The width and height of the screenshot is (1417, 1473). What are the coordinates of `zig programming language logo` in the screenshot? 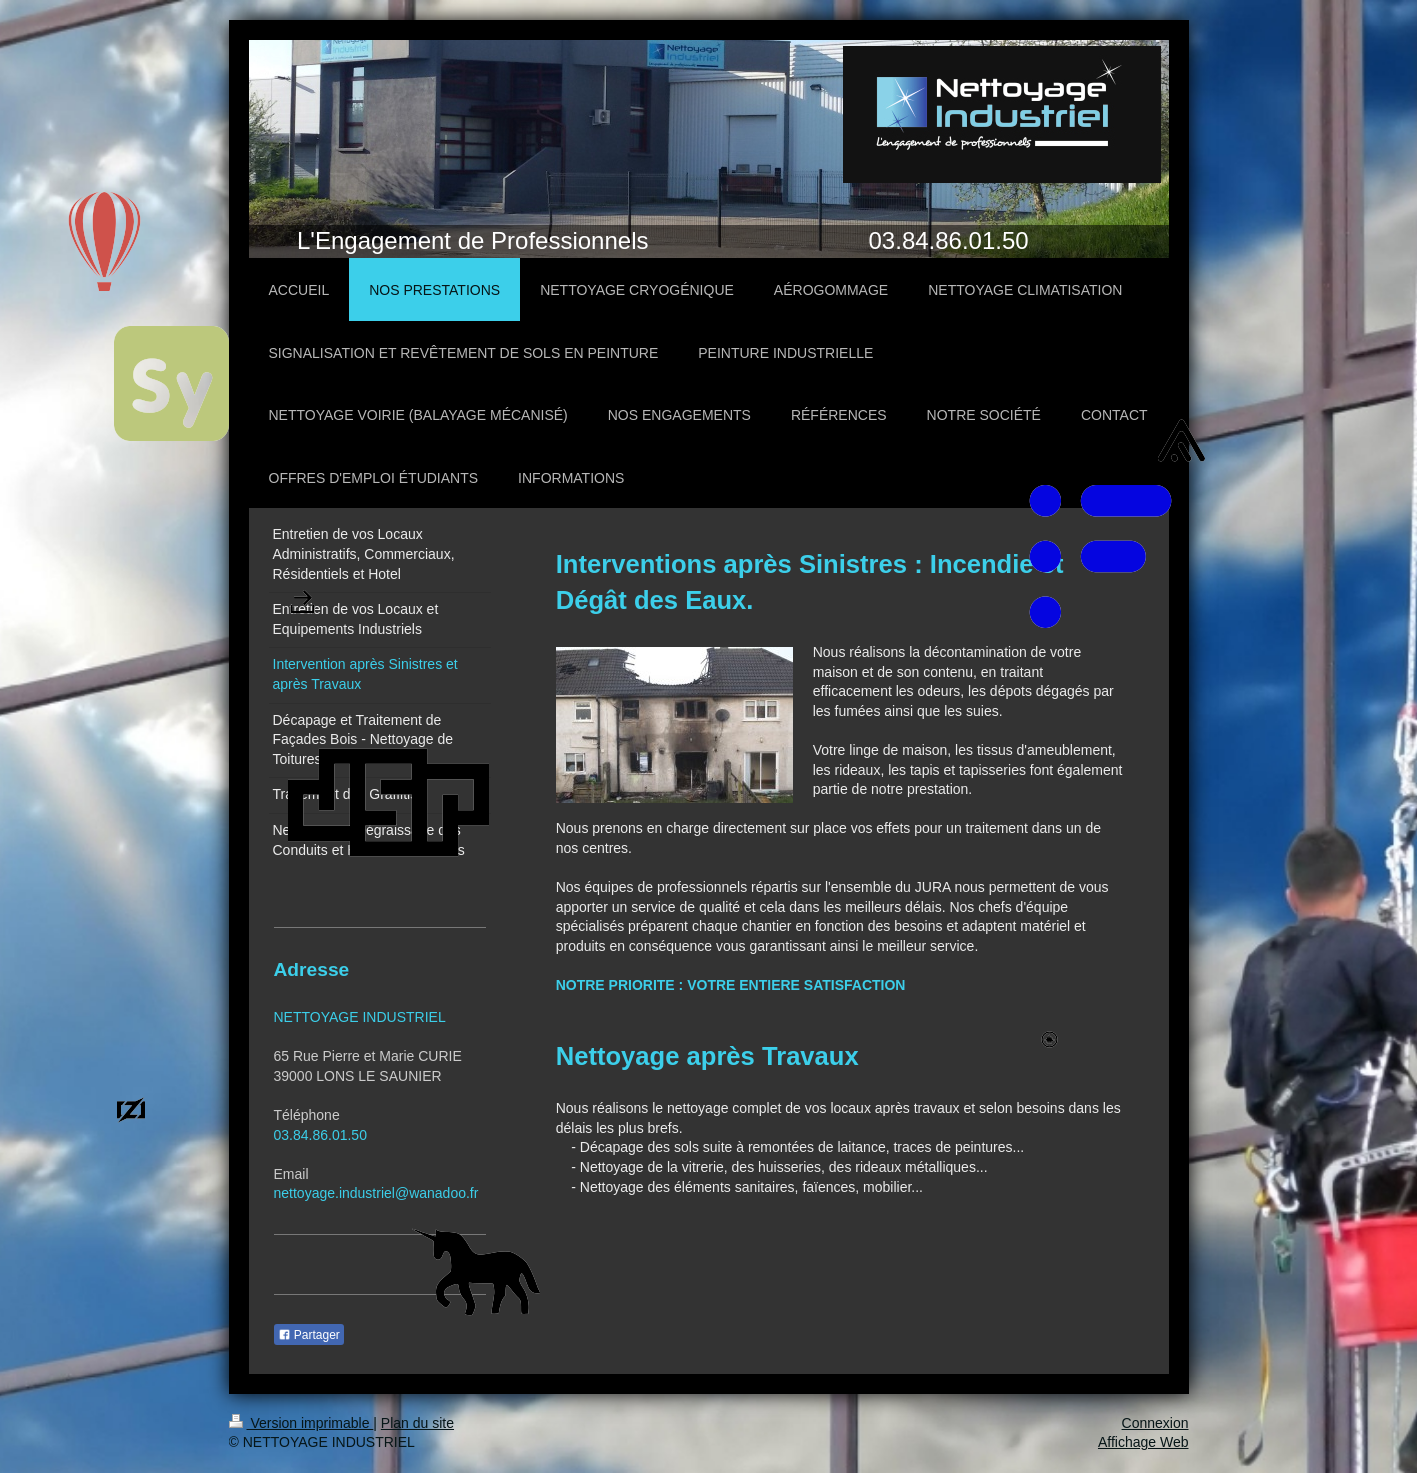 It's located at (131, 1110).